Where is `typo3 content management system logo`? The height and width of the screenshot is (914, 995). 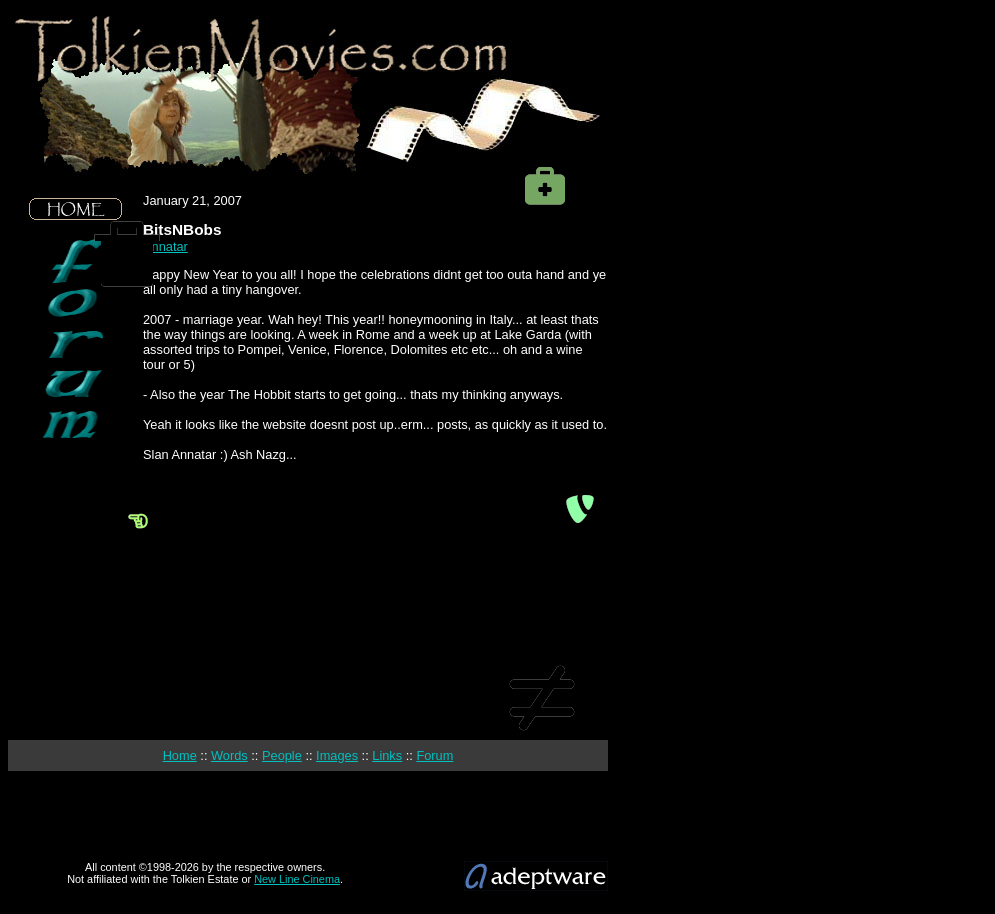 typo3 content management system logo is located at coordinates (580, 509).